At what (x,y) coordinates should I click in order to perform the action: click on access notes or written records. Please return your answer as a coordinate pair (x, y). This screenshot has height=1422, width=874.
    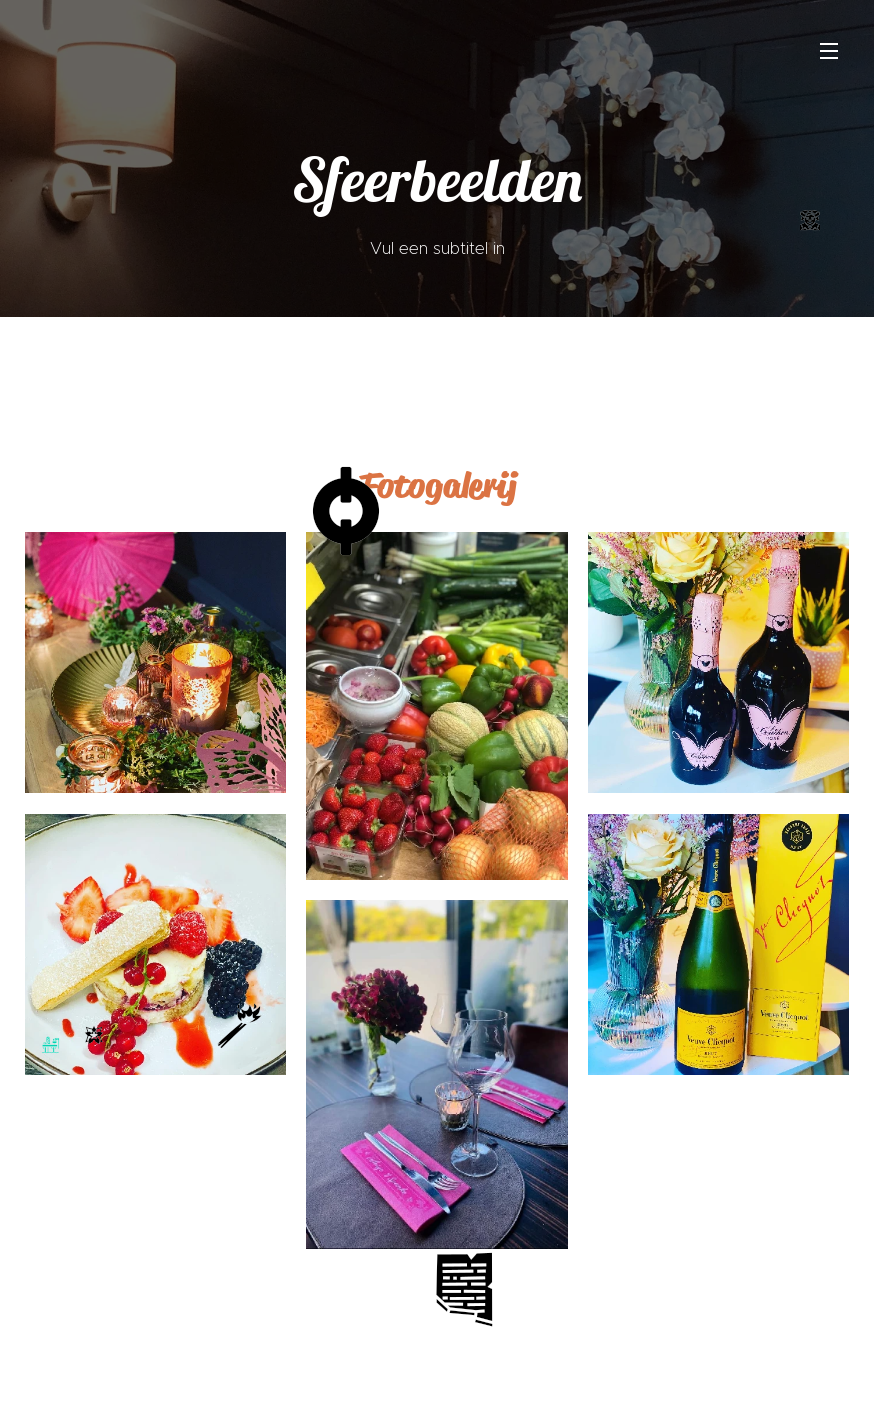
    Looking at the image, I should click on (463, 1289).